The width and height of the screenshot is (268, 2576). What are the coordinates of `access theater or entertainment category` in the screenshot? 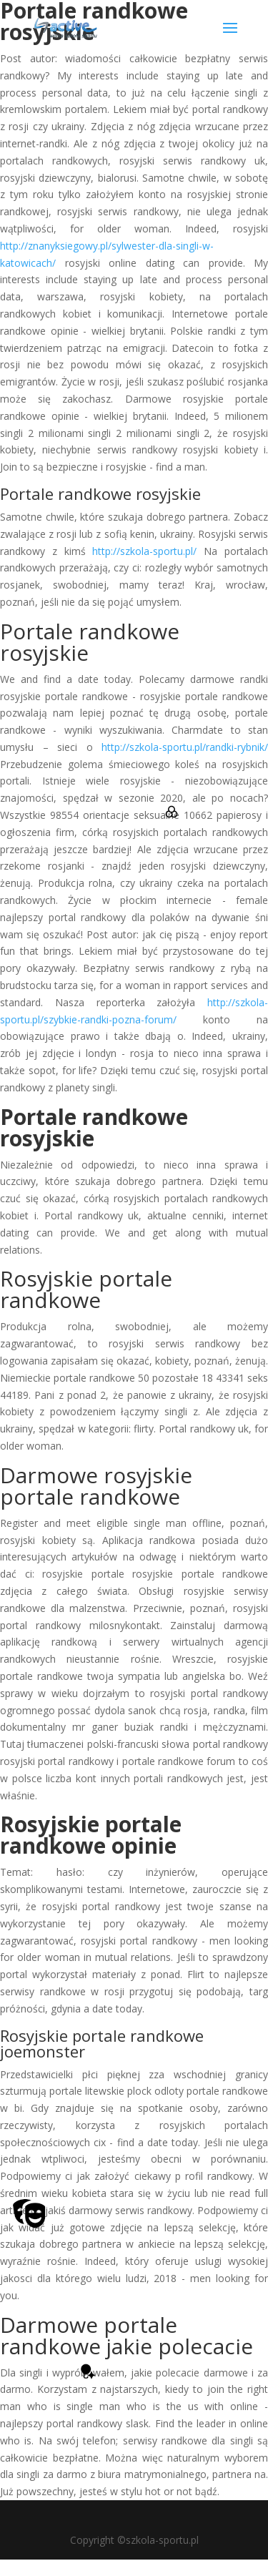 It's located at (29, 2213).